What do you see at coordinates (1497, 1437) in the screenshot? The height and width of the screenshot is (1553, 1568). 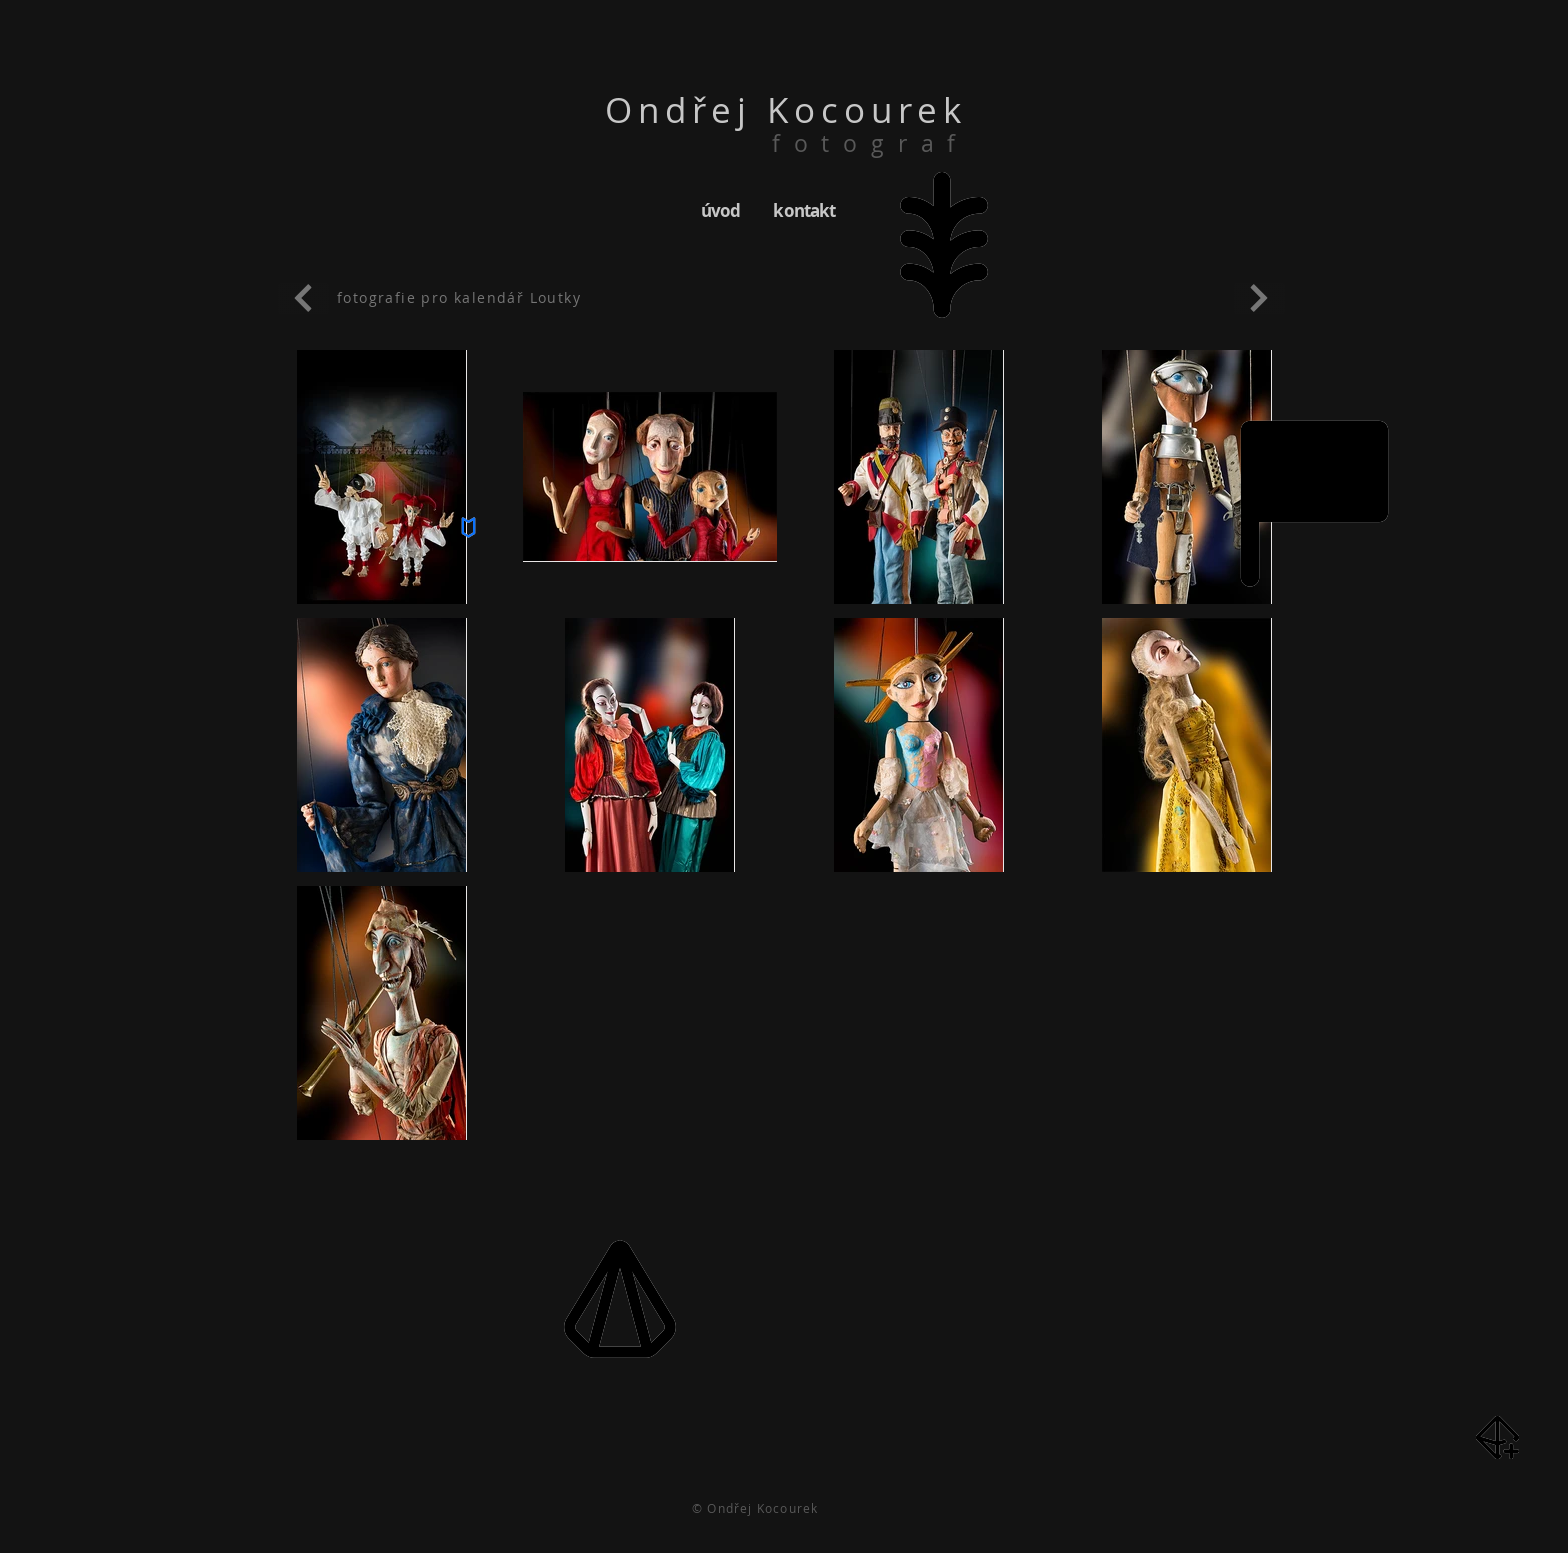 I see `add a new 3D object or shape` at bounding box center [1497, 1437].